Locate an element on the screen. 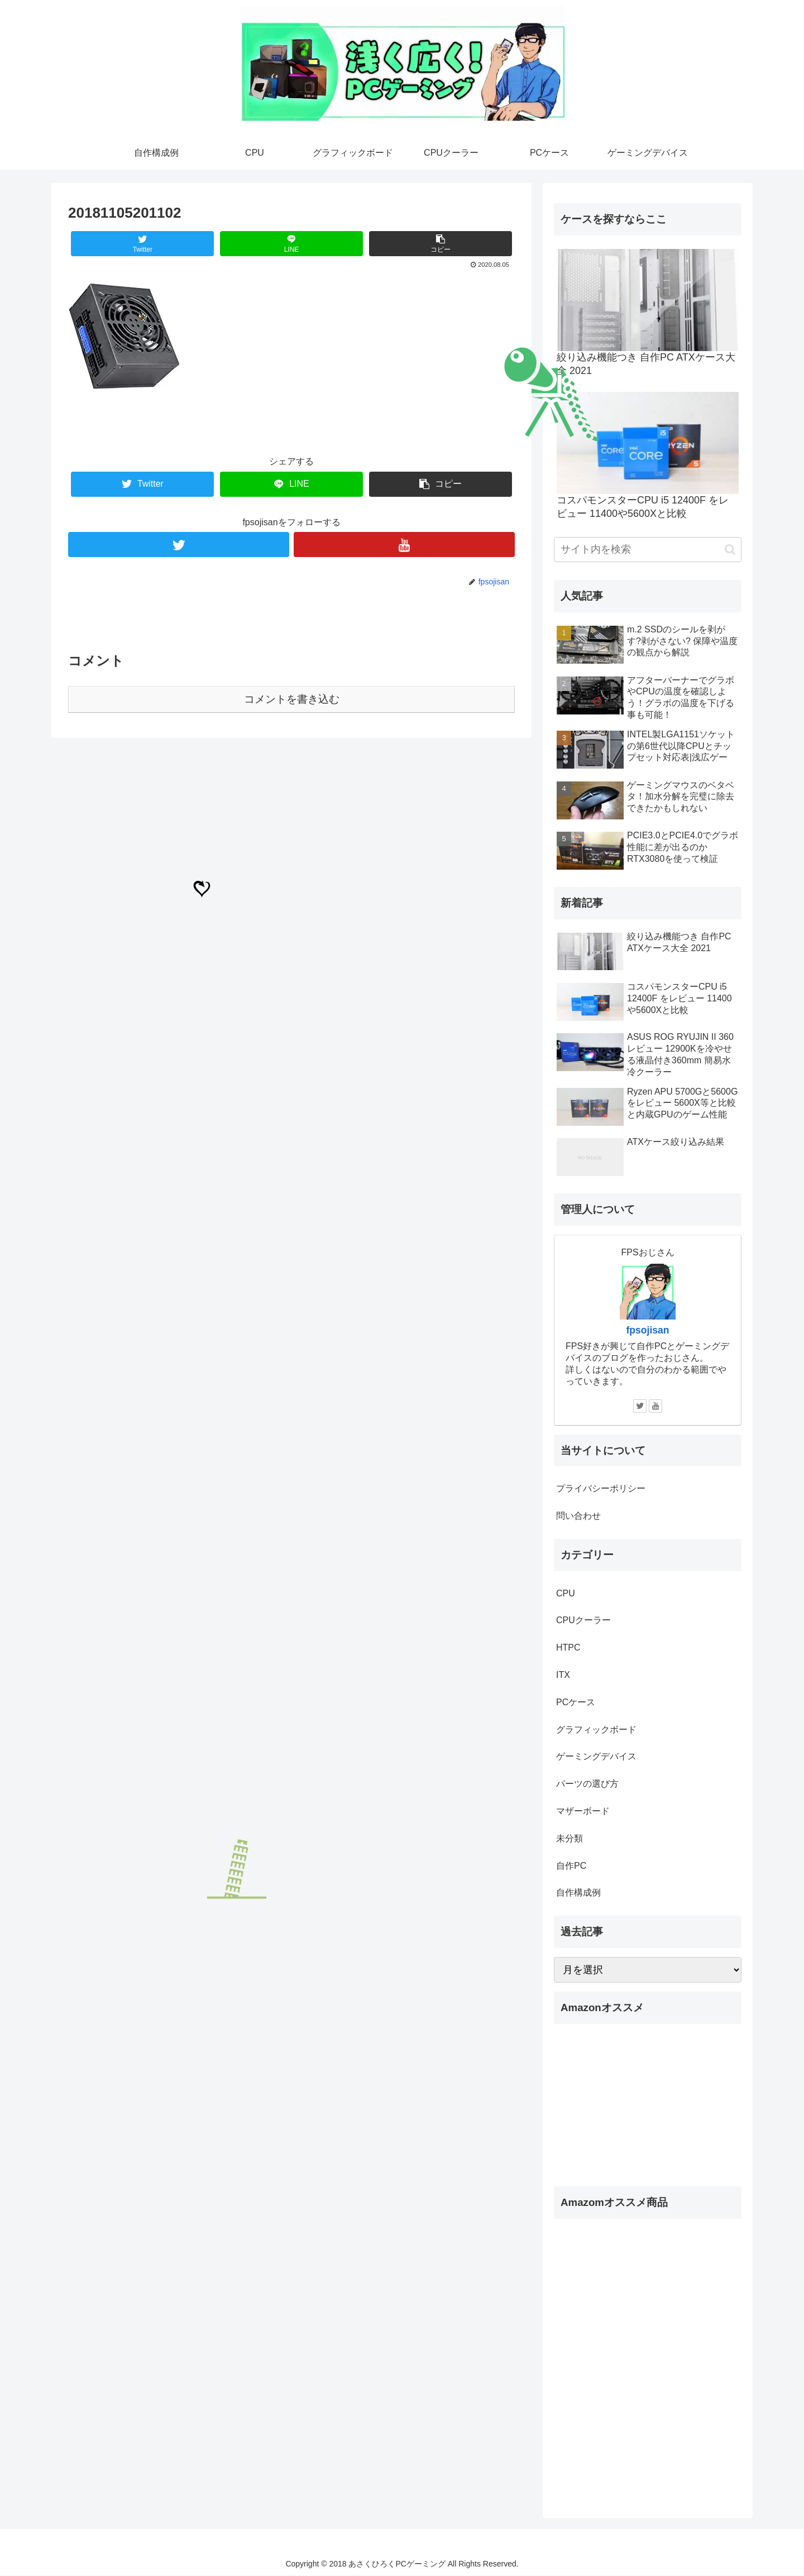 The width and height of the screenshot is (804, 2576). view Italian landmarks or attractions is located at coordinates (237, 1869).